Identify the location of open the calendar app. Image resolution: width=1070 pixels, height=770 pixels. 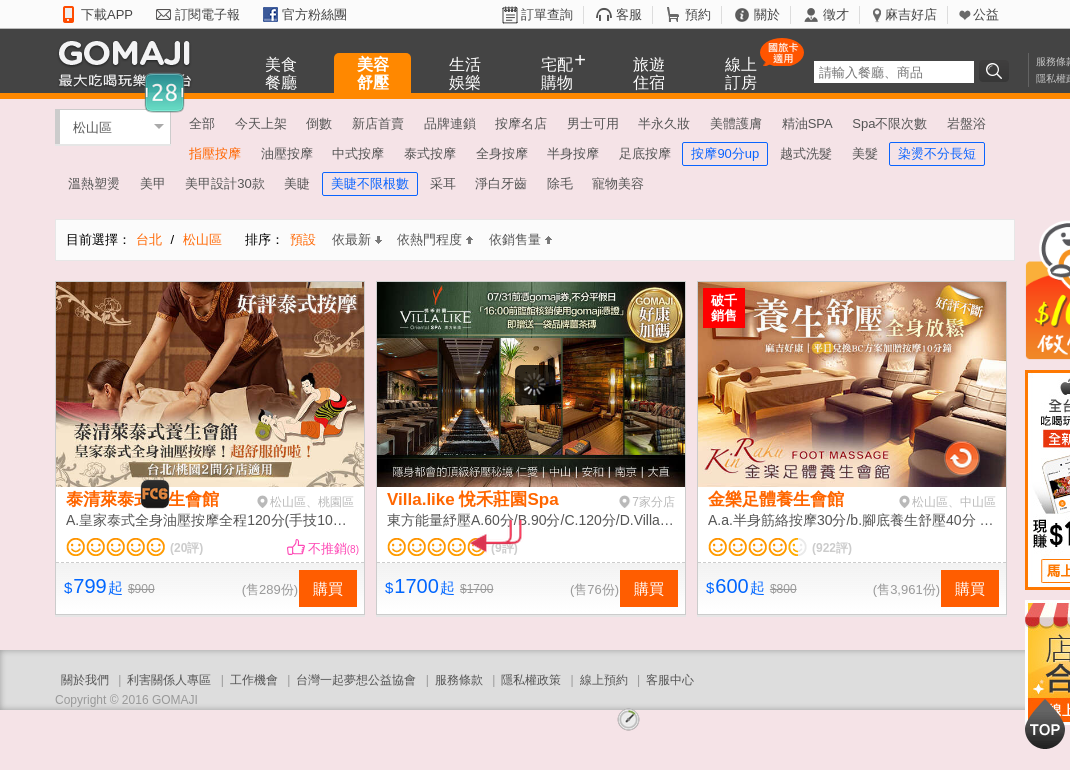
(164, 92).